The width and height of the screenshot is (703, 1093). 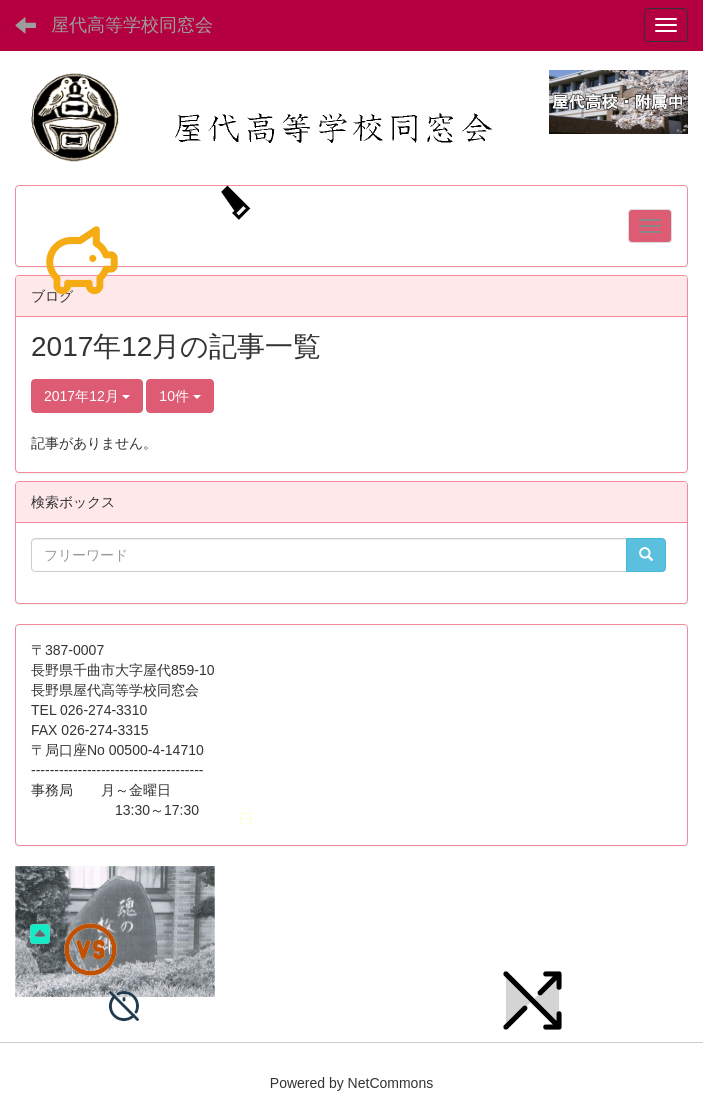 What do you see at coordinates (245, 818) in the screenshot?
I see `split view horizontally` at bounding box center [245, 818].